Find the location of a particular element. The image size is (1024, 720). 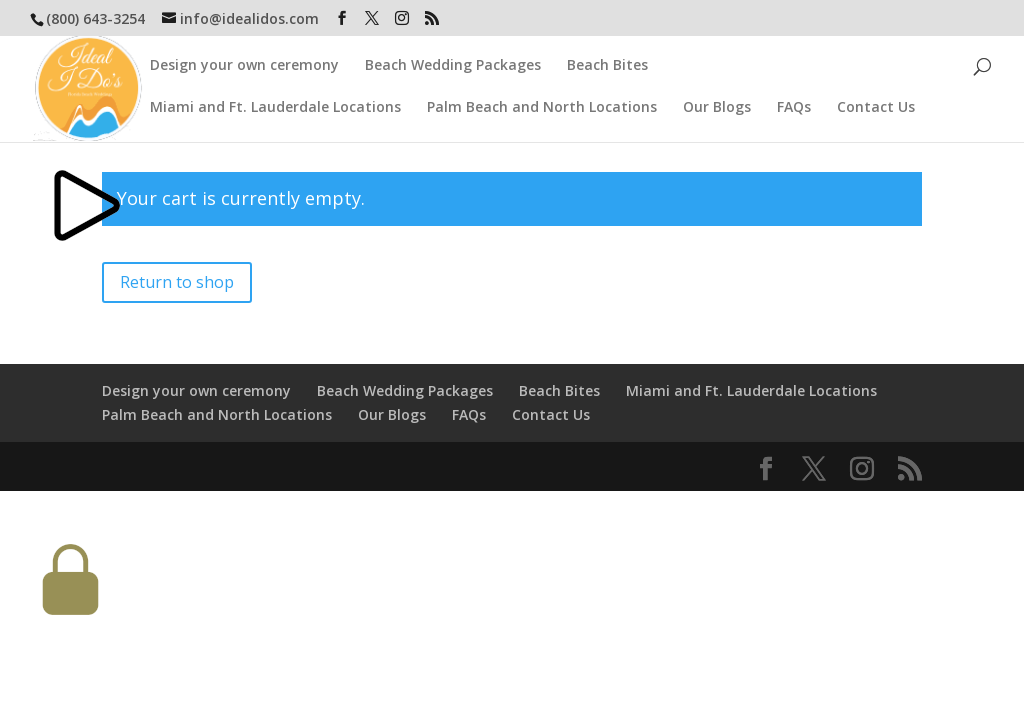

indicates a locked or secured item is located at coordinates (70, 579).